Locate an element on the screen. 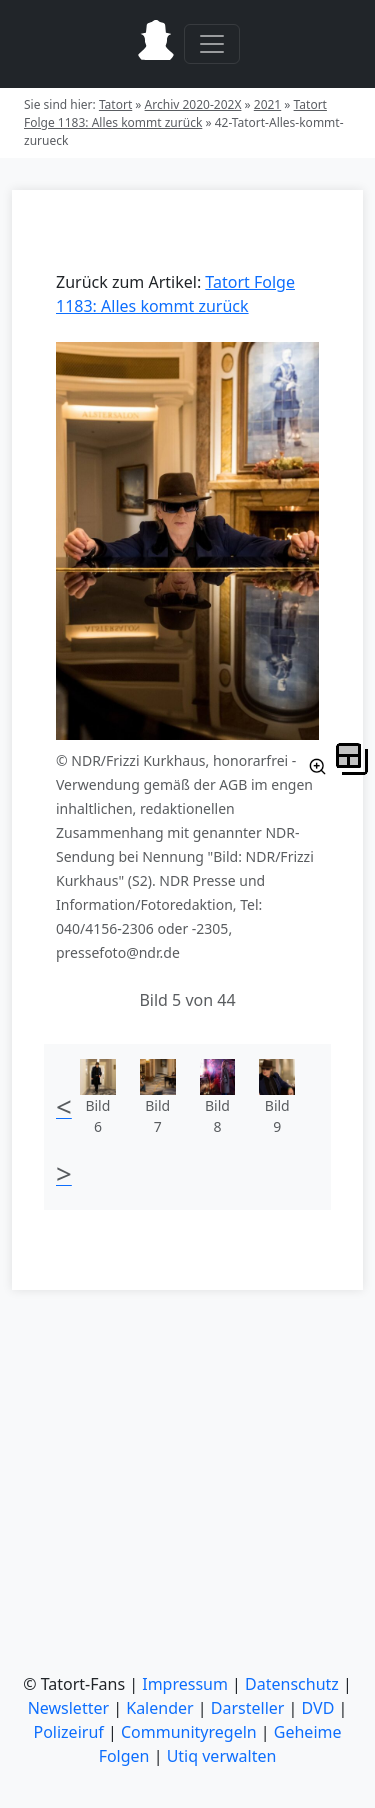 The width and height of the screenshot is (375, 1808). zoom in on content or image is located at coordinates (317, 766).